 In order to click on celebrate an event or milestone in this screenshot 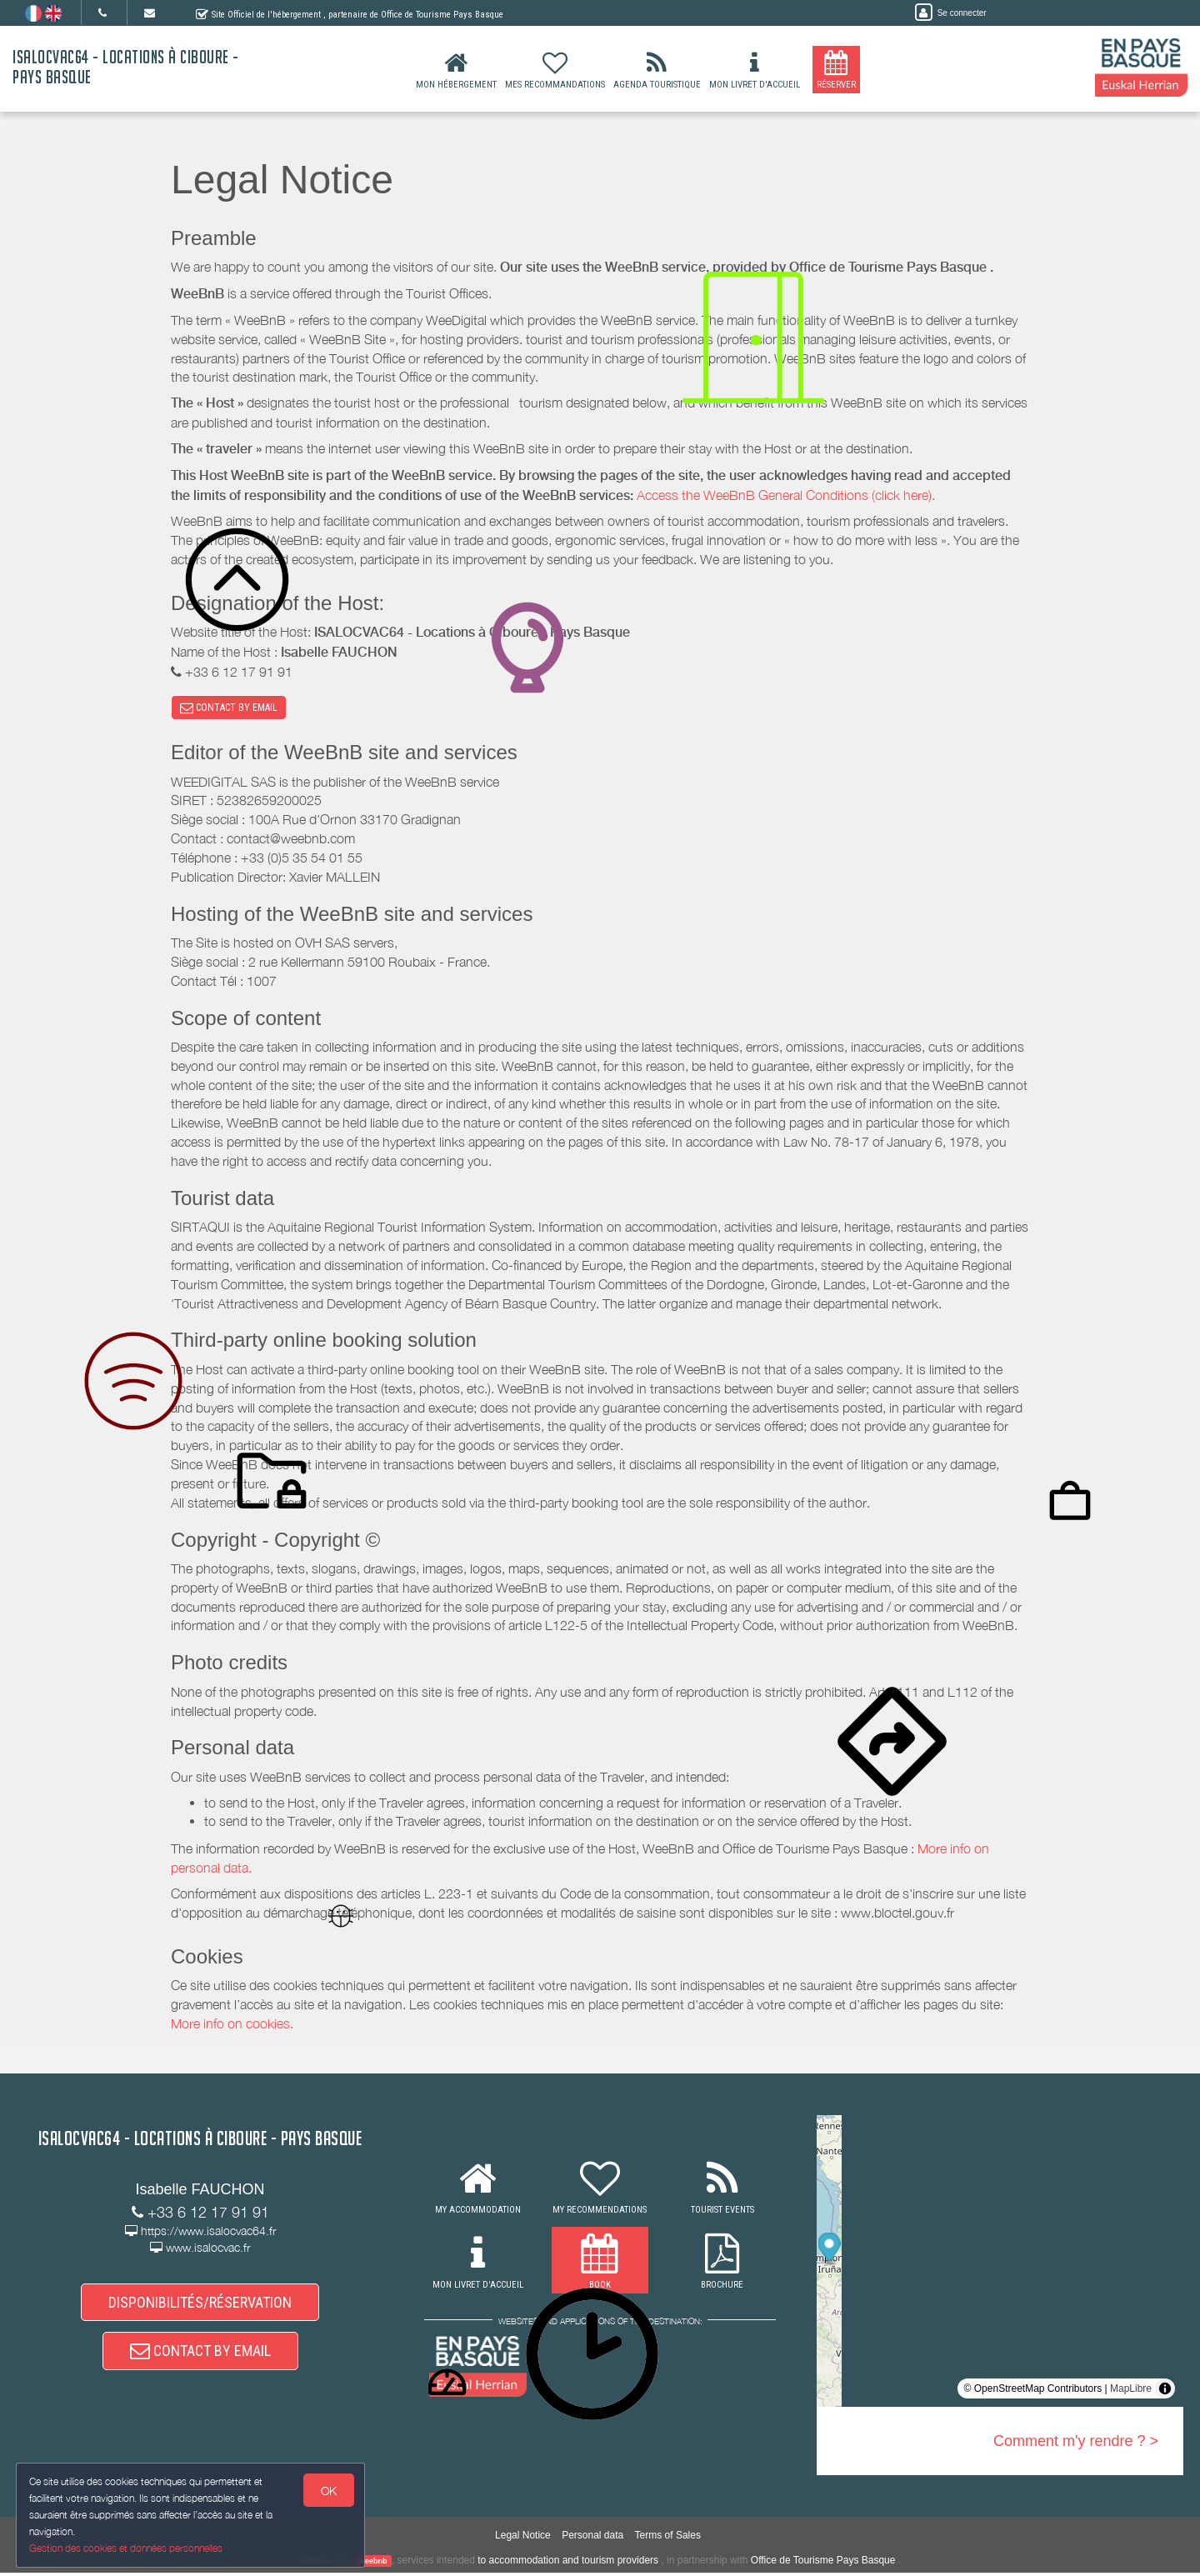, I will do `click(528, 648)`.